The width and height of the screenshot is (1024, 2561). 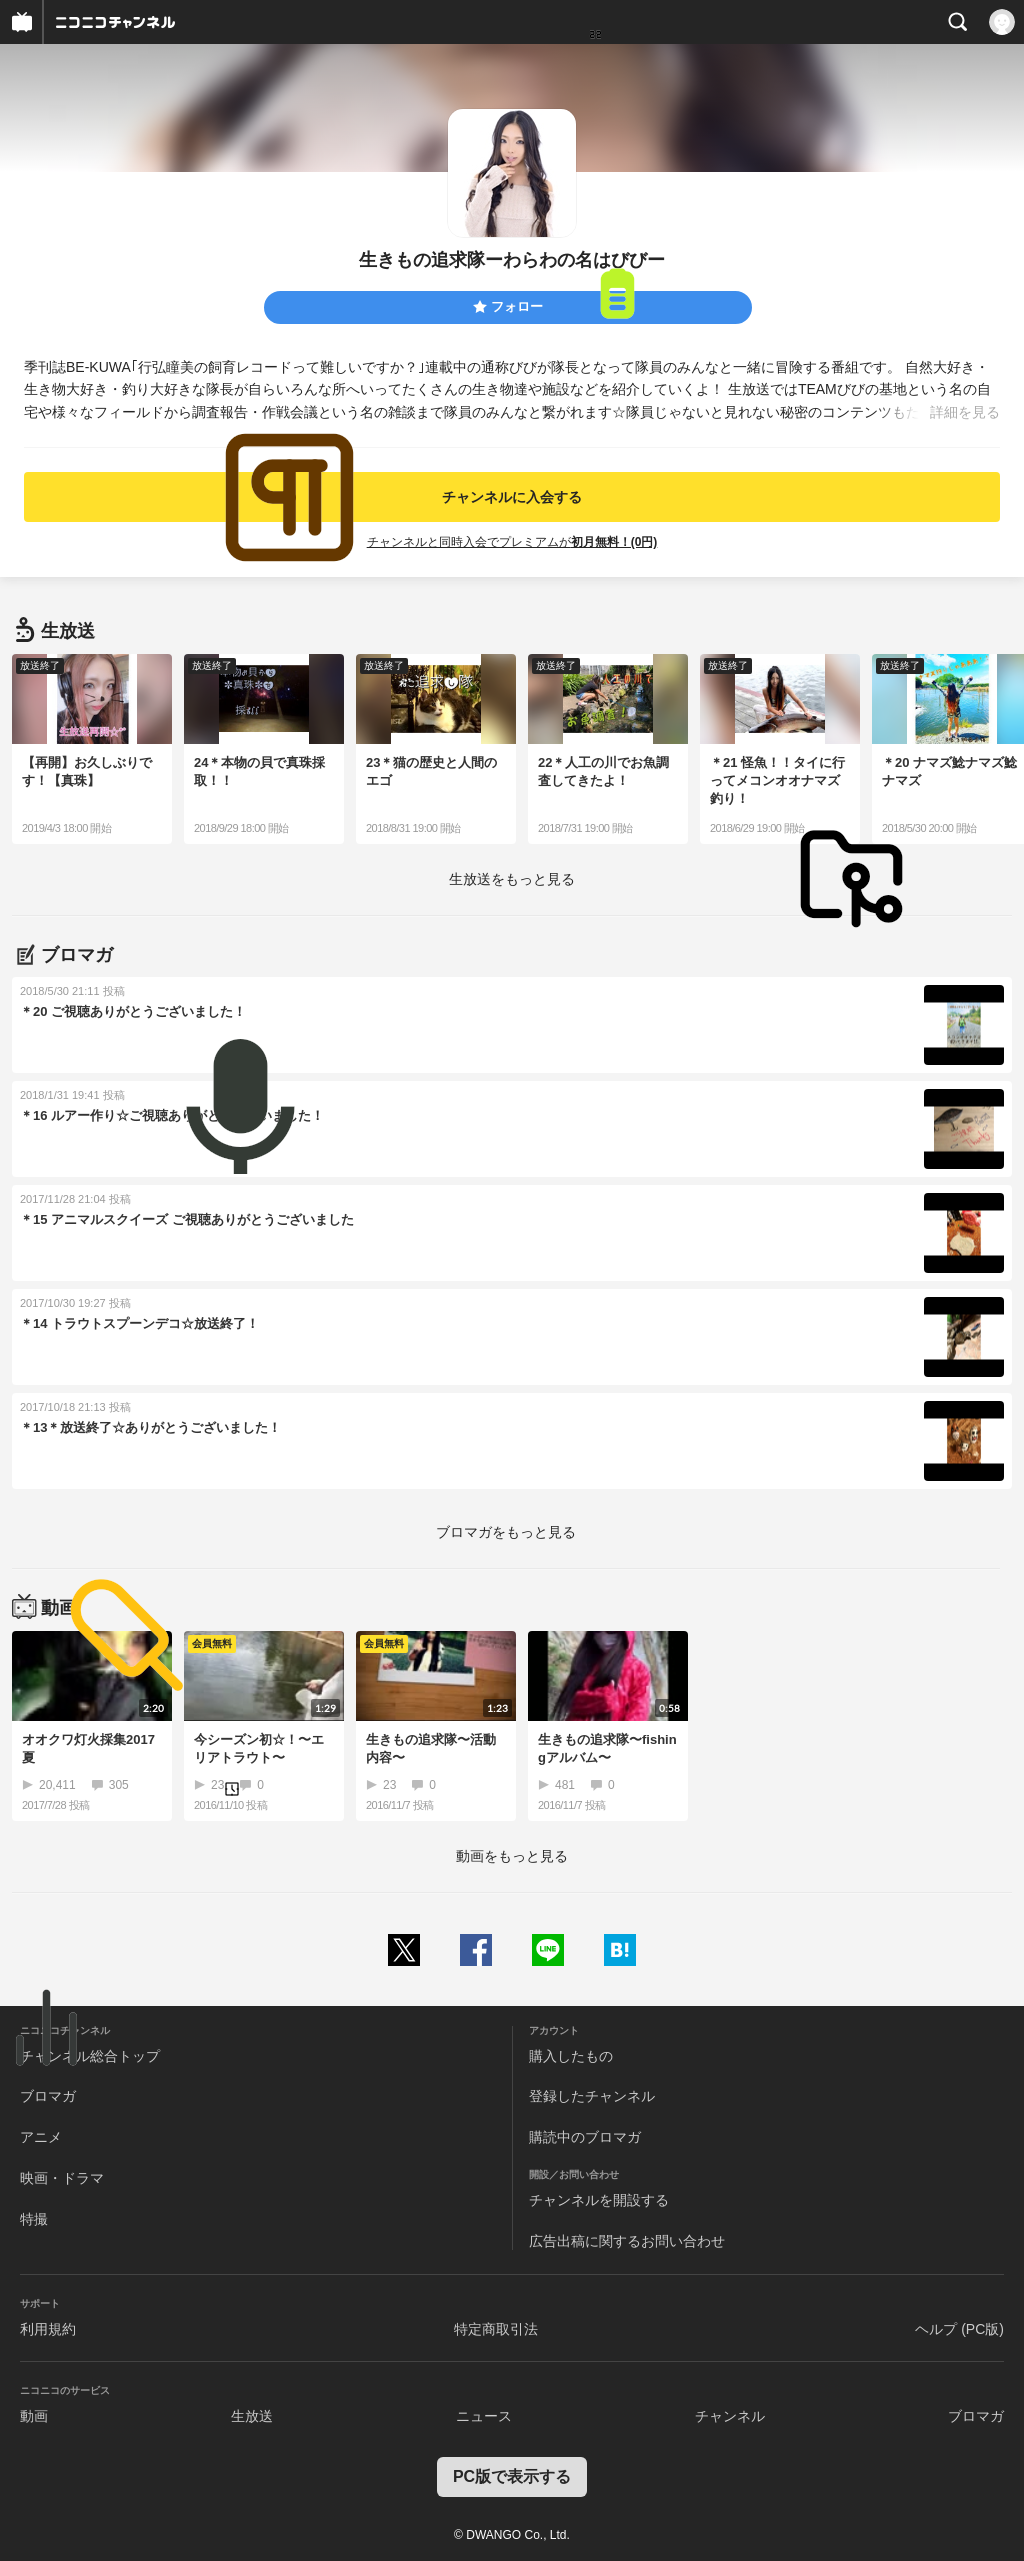 I want to click on view bar chart or statistics, so click(x=46, y=2027).